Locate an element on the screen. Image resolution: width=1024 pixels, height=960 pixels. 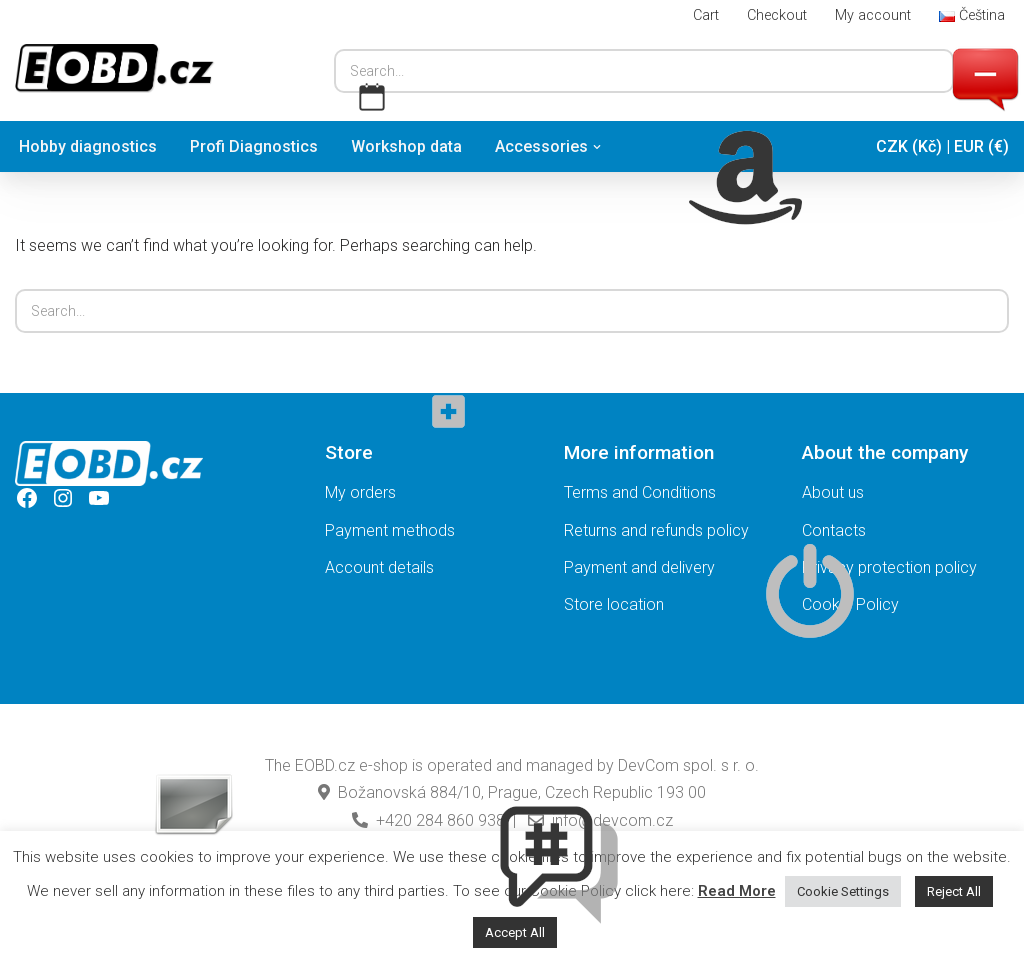
shut down or power off the device is located at coordinates (810, 594).